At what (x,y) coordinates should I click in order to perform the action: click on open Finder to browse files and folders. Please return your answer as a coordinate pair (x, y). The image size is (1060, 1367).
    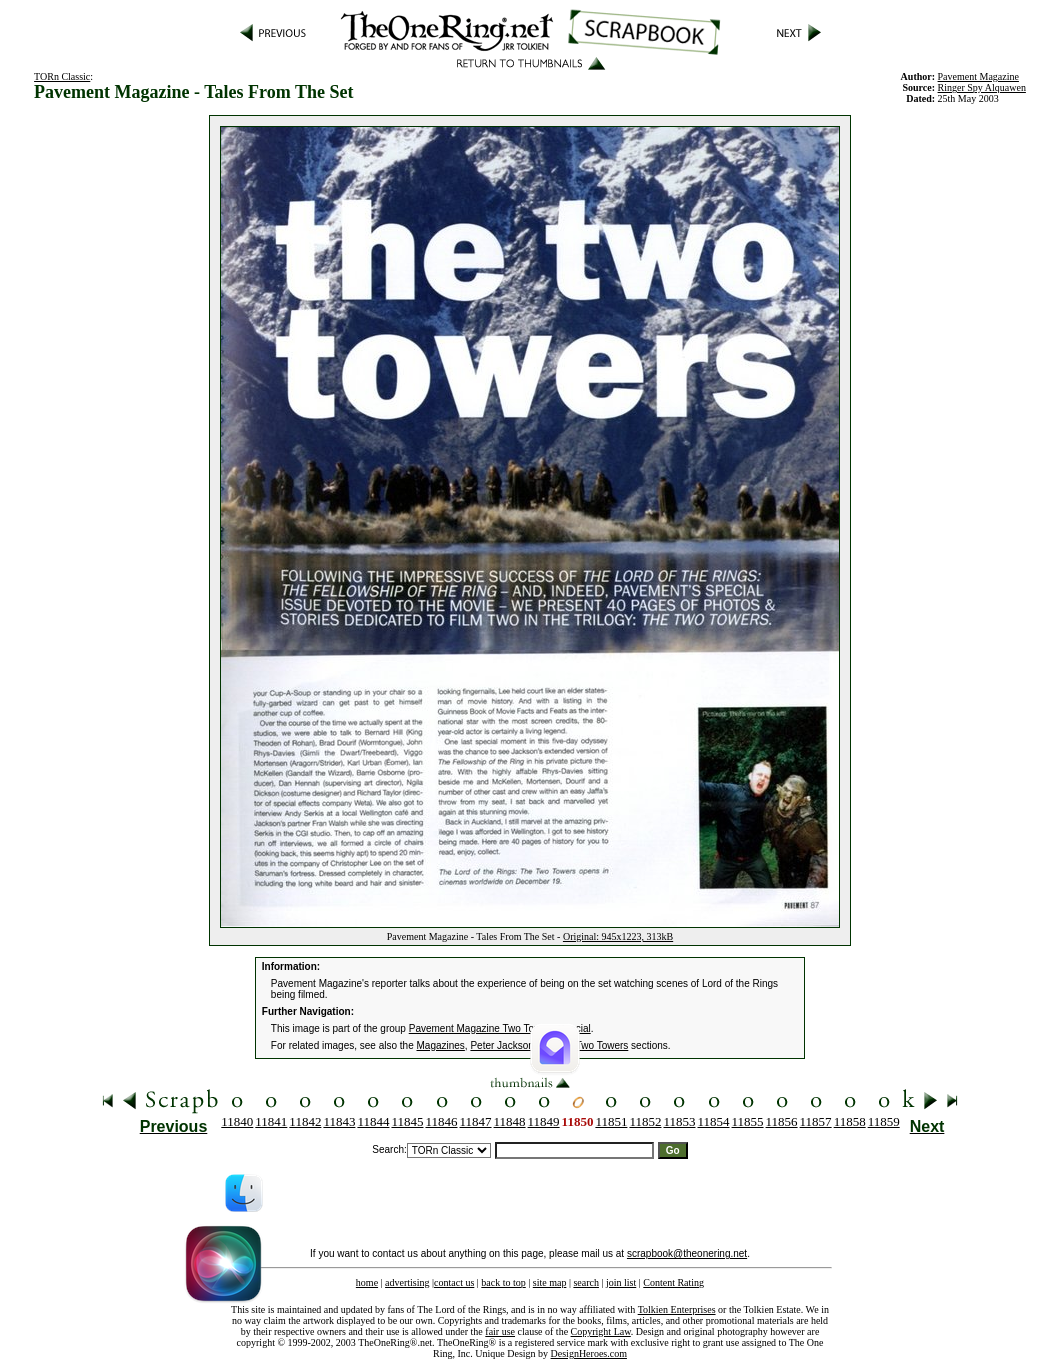
    Looking at the image, I should click on (244, 1193).